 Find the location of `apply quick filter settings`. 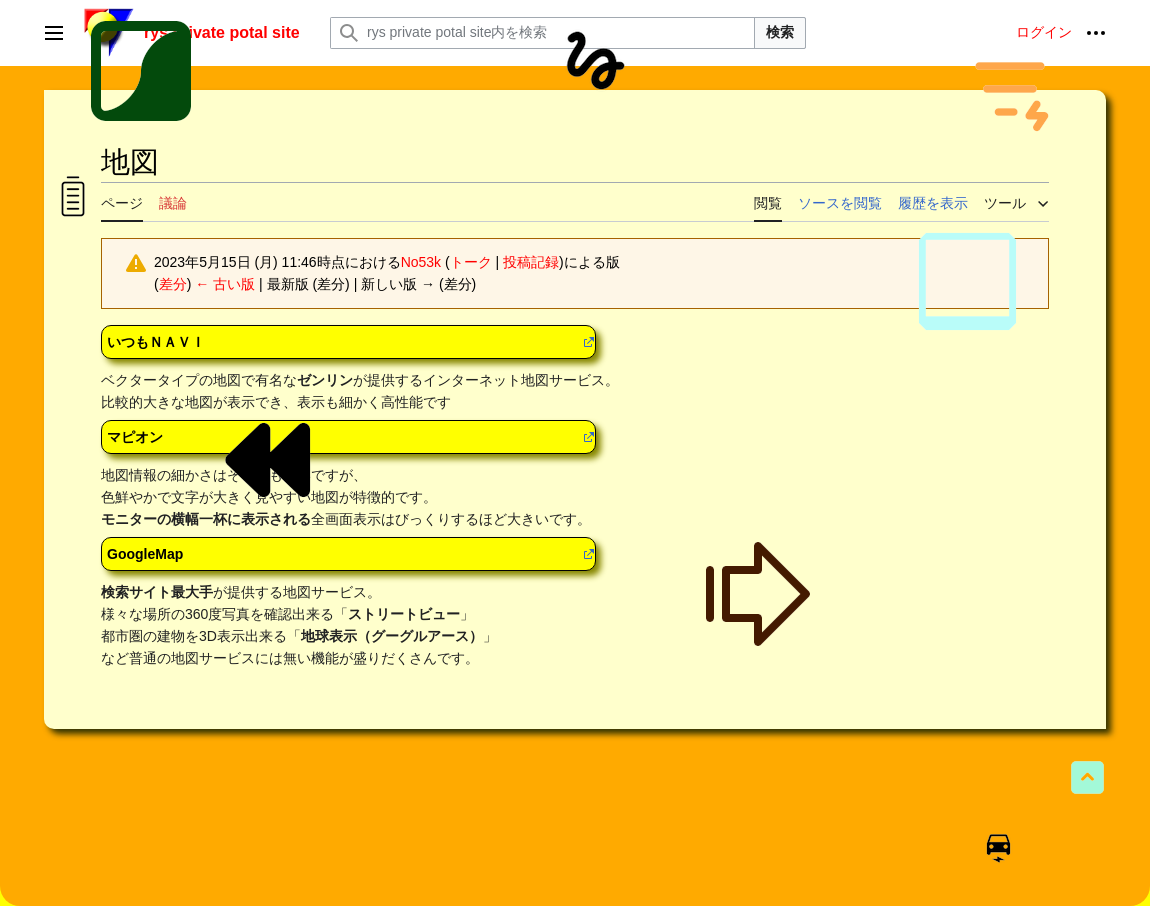

apply quick filter settings is located at coordinates (1010, 89).